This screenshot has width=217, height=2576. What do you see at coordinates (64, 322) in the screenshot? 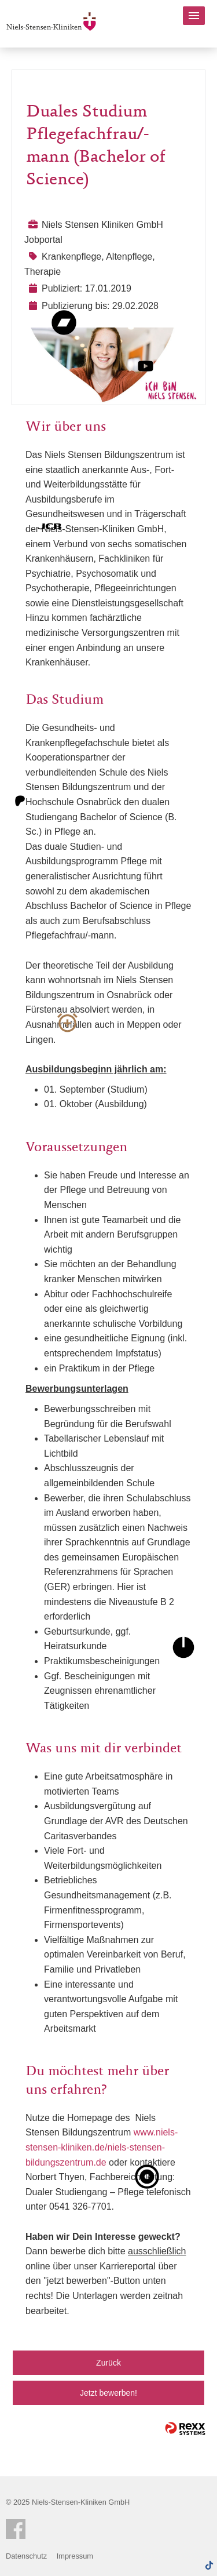
I see `open Bandcamp app` at bounding box center [64, 322].